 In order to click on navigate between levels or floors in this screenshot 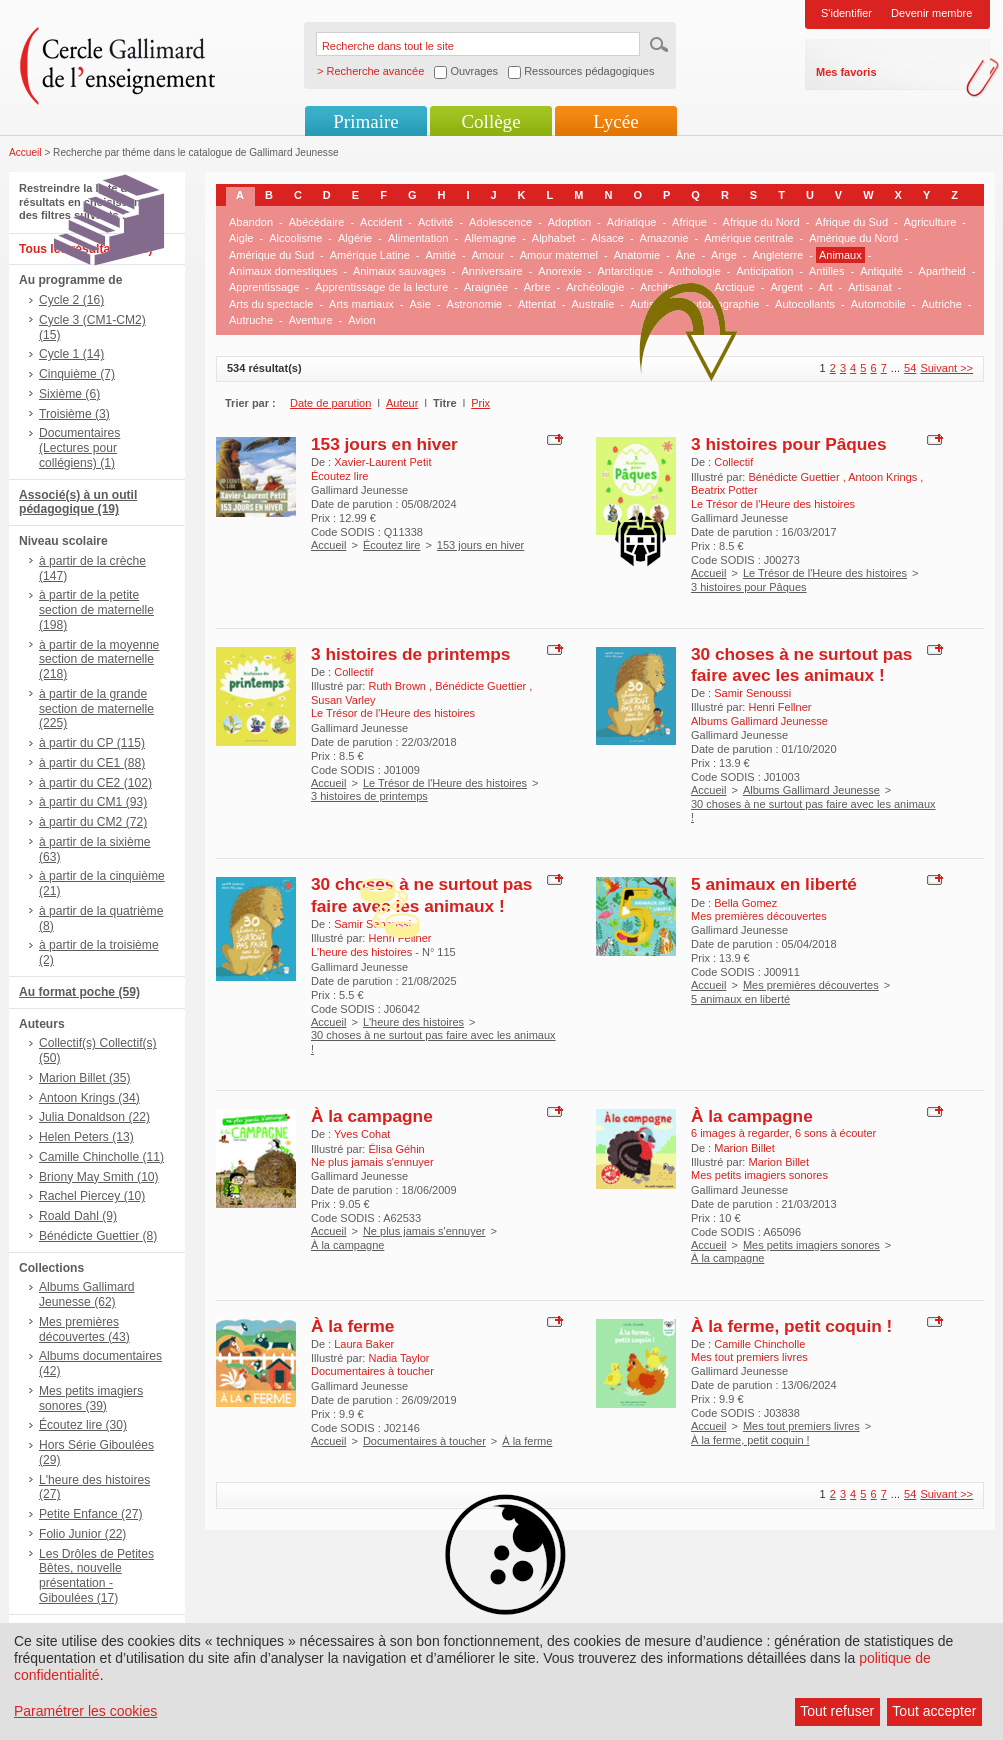, I will do `click(109, 220)`.